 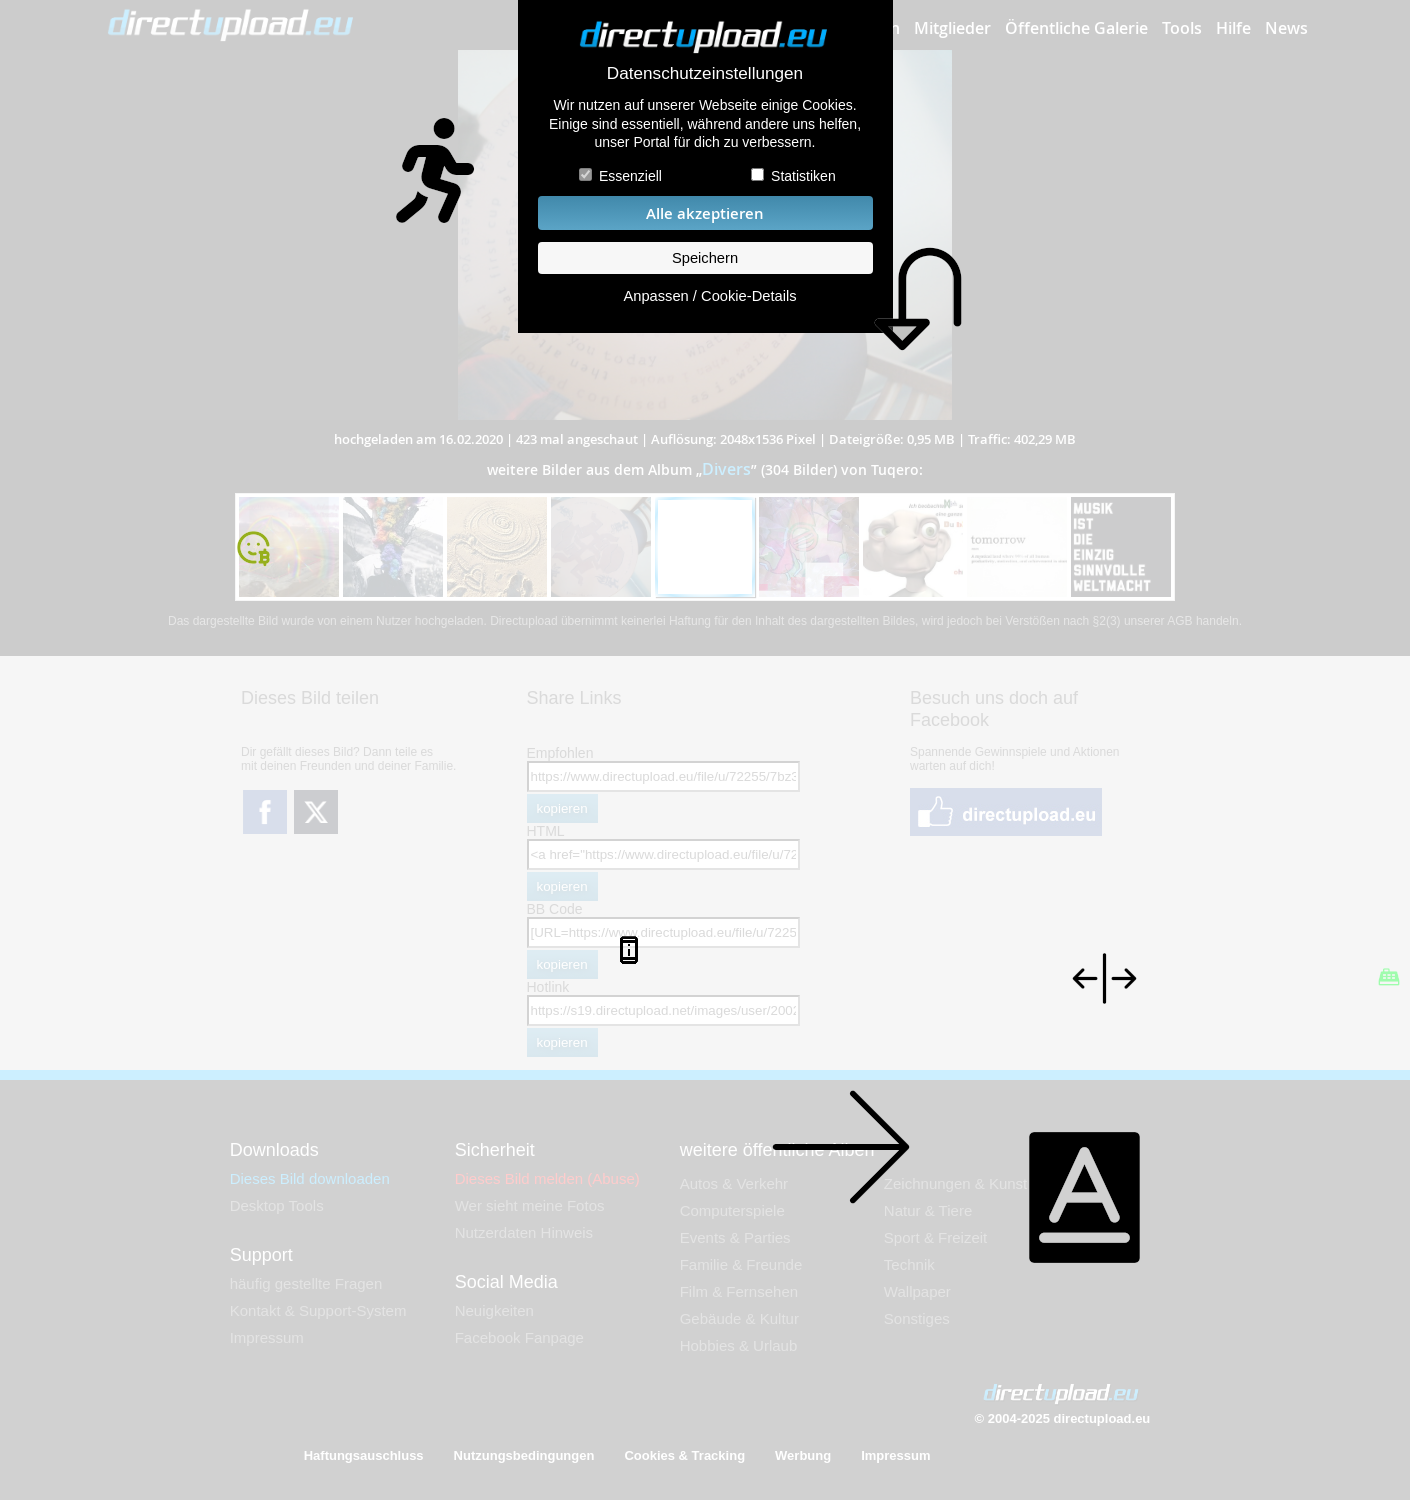 I want to click on view device information, so click(x=629, y=950).